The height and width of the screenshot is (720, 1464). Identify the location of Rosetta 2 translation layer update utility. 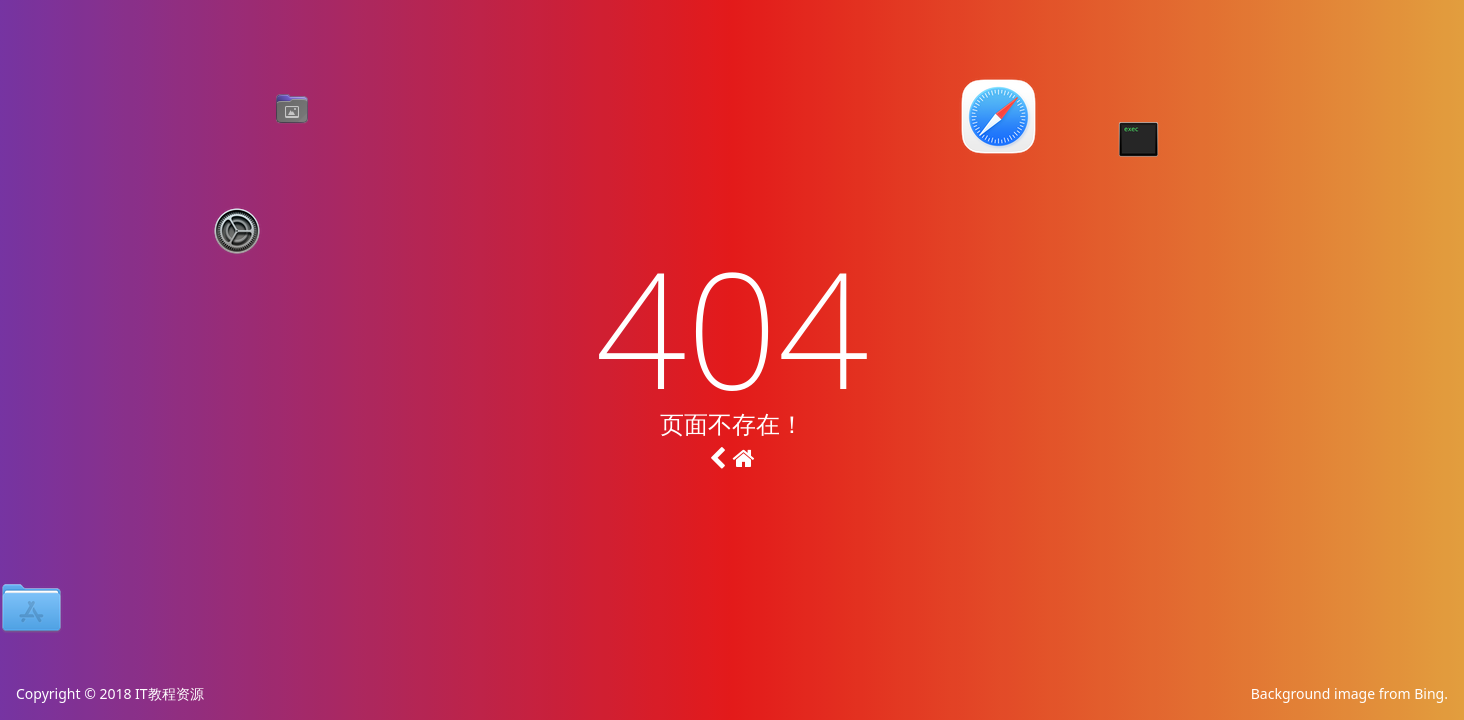
(237, 231).